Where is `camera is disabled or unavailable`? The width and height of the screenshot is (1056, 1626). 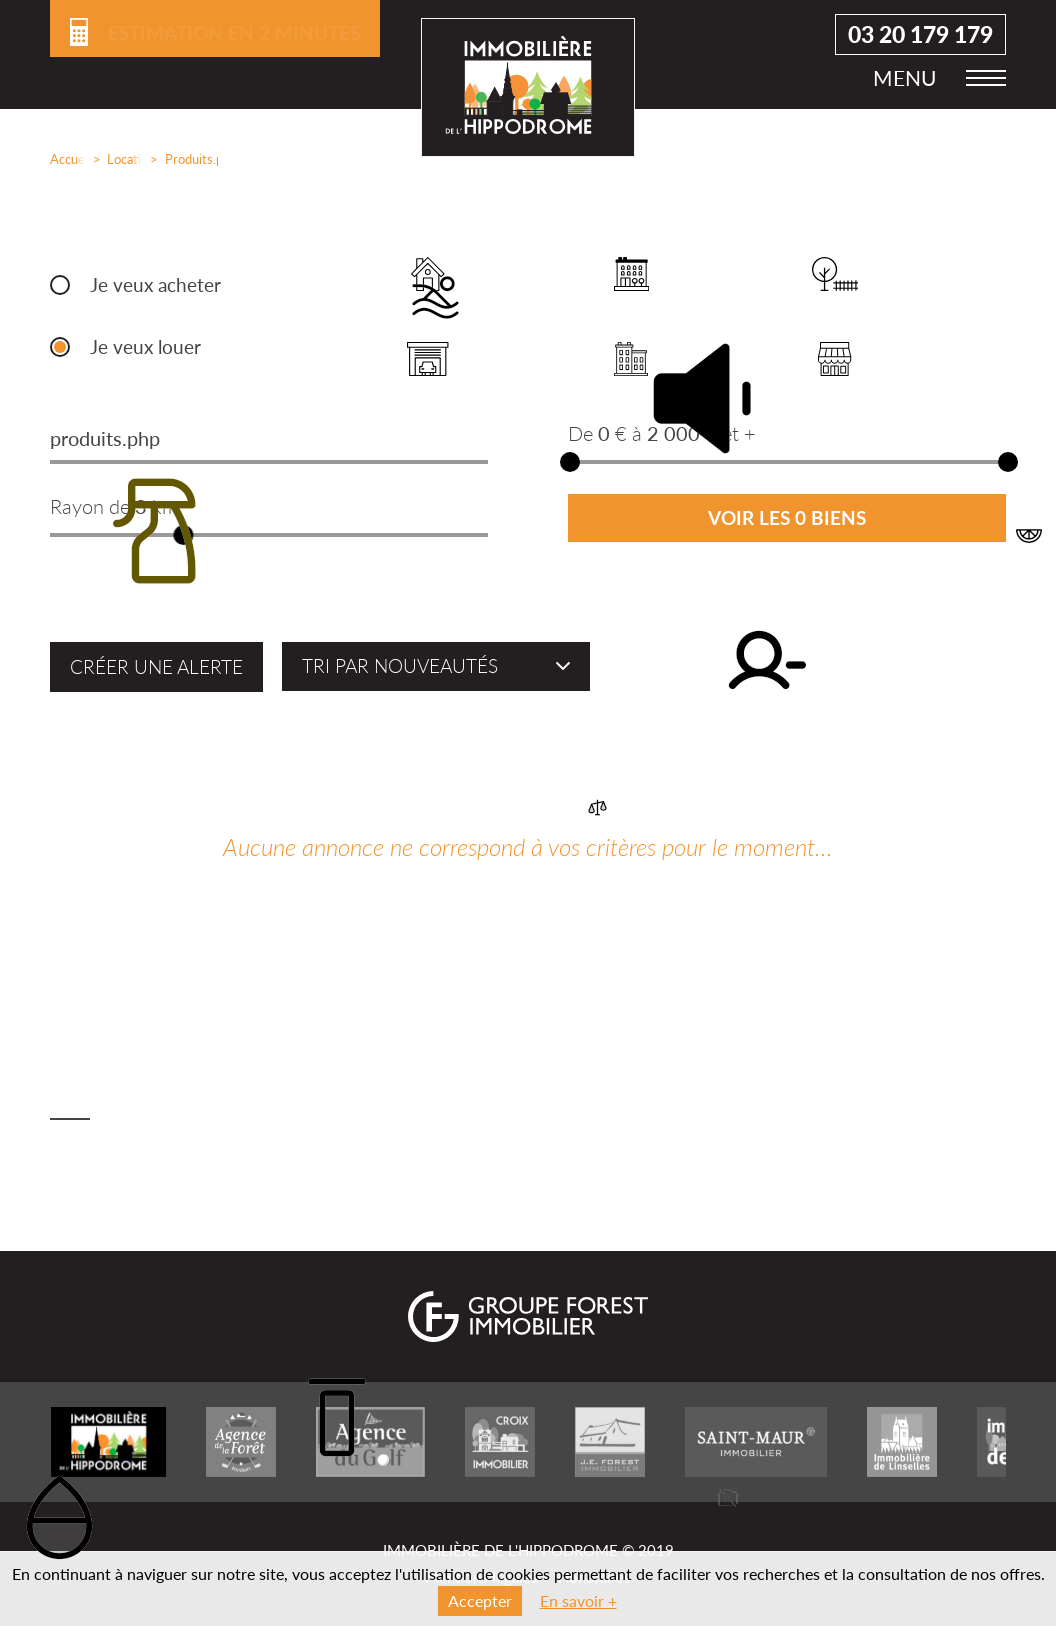
camera is disabled or unavailable is located at coordinates (728, 1498).